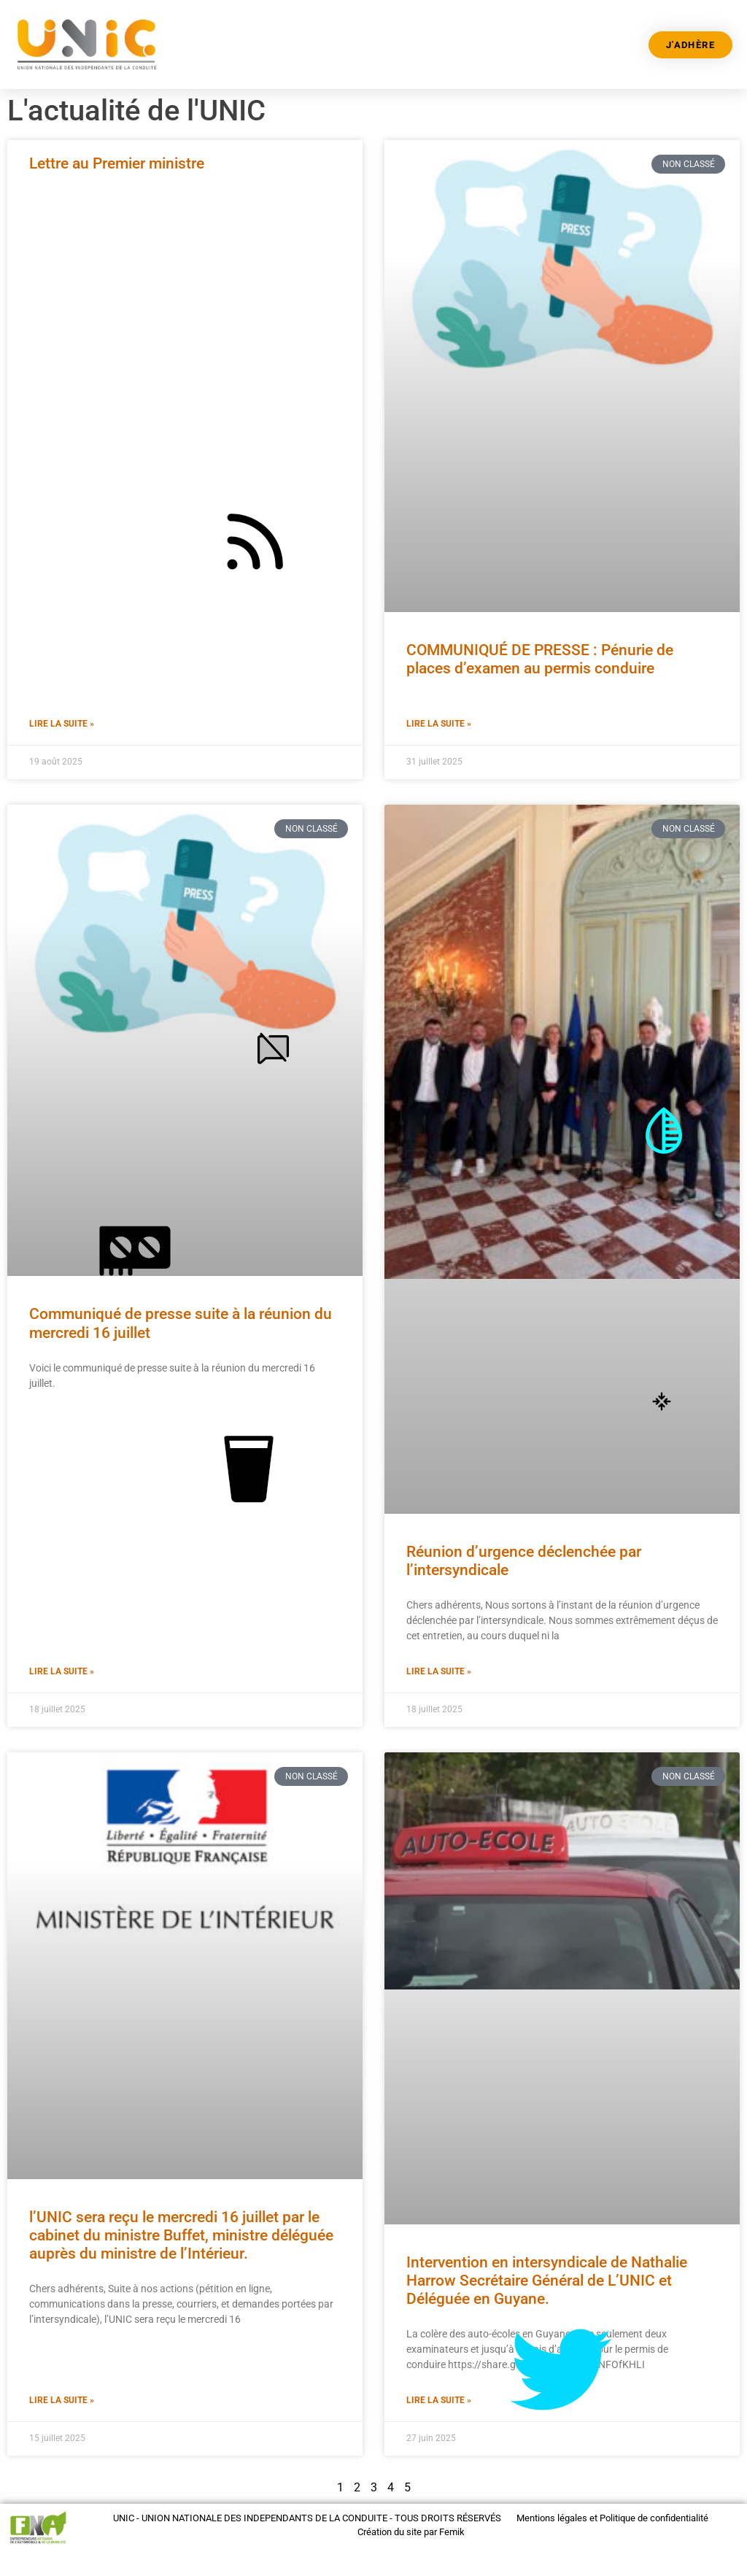 The image size is (747, 2576). I want to click on mute or disable chat notifications, so click(273, 1047).